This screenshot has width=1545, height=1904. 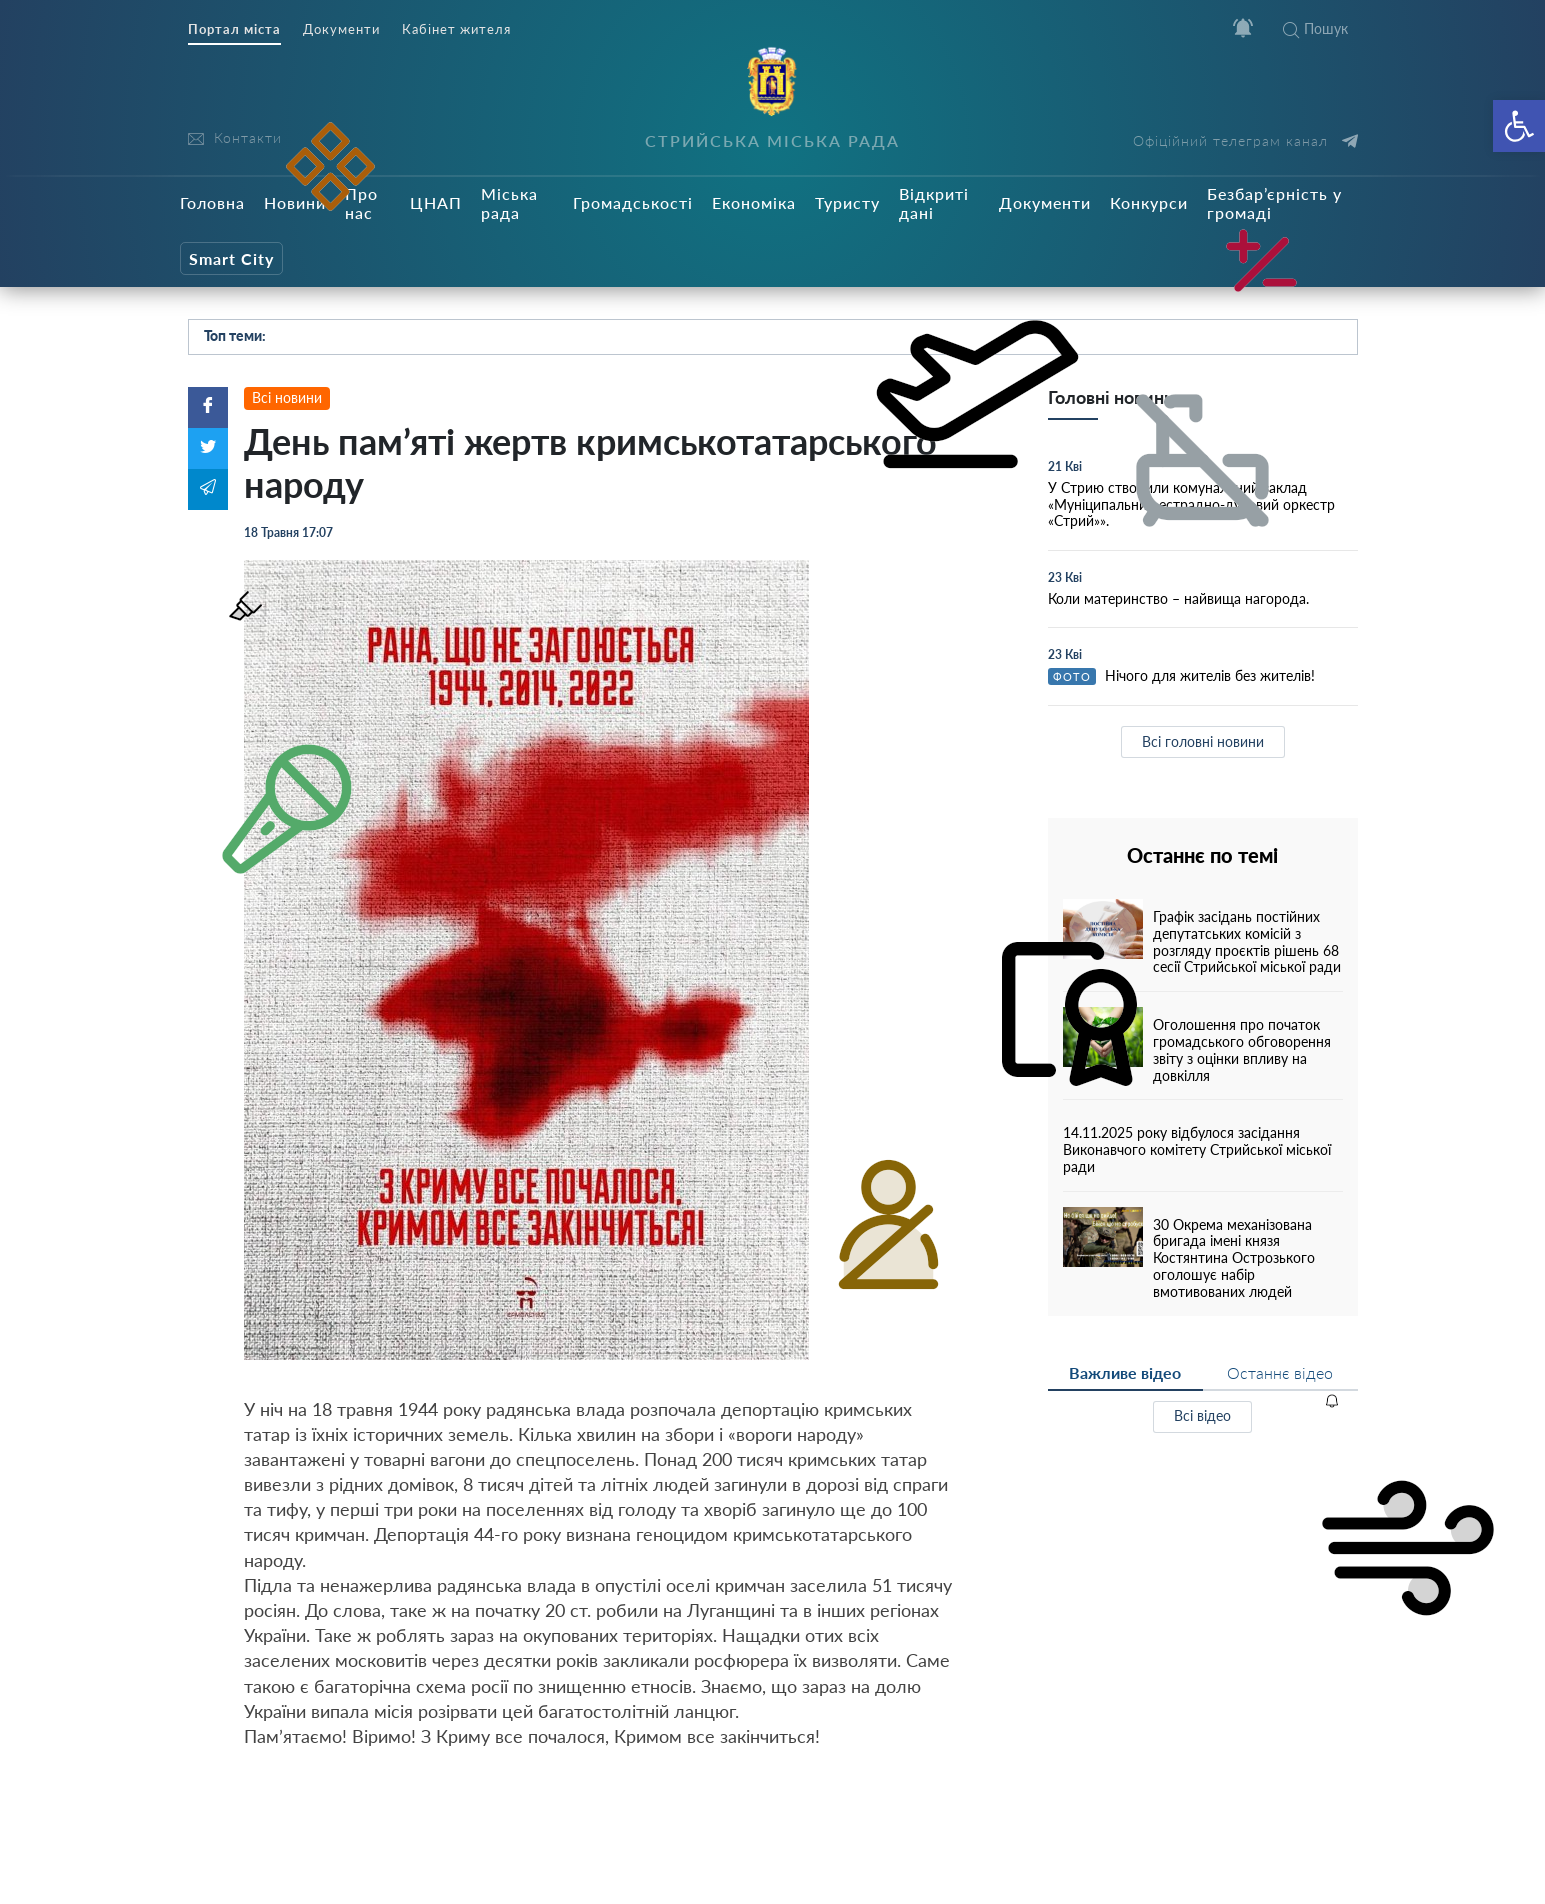 What do you see at coordinates (1332, 1401) in the screenshot?
I see `view notifications` at bounding box center [1332, 1401].